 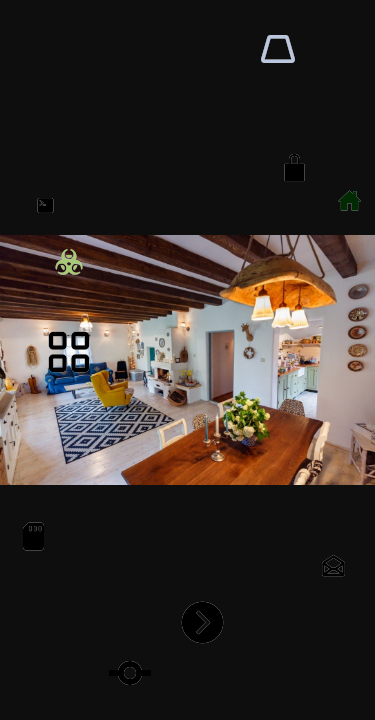 What do you see at coordinates (33, 536) in the screenshot?
I see `access external storage` at bounding box center [33, 536].